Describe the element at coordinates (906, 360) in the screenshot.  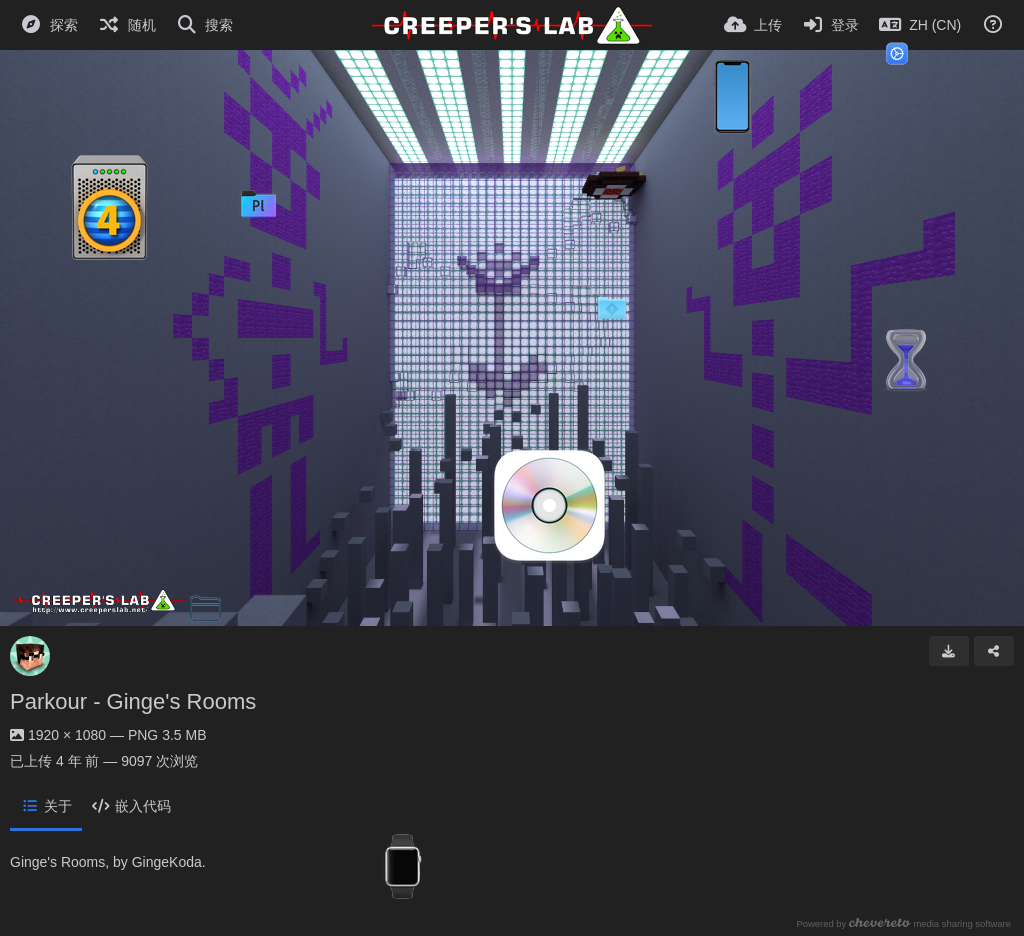
I see `view your screen time usage statistics` at that location.